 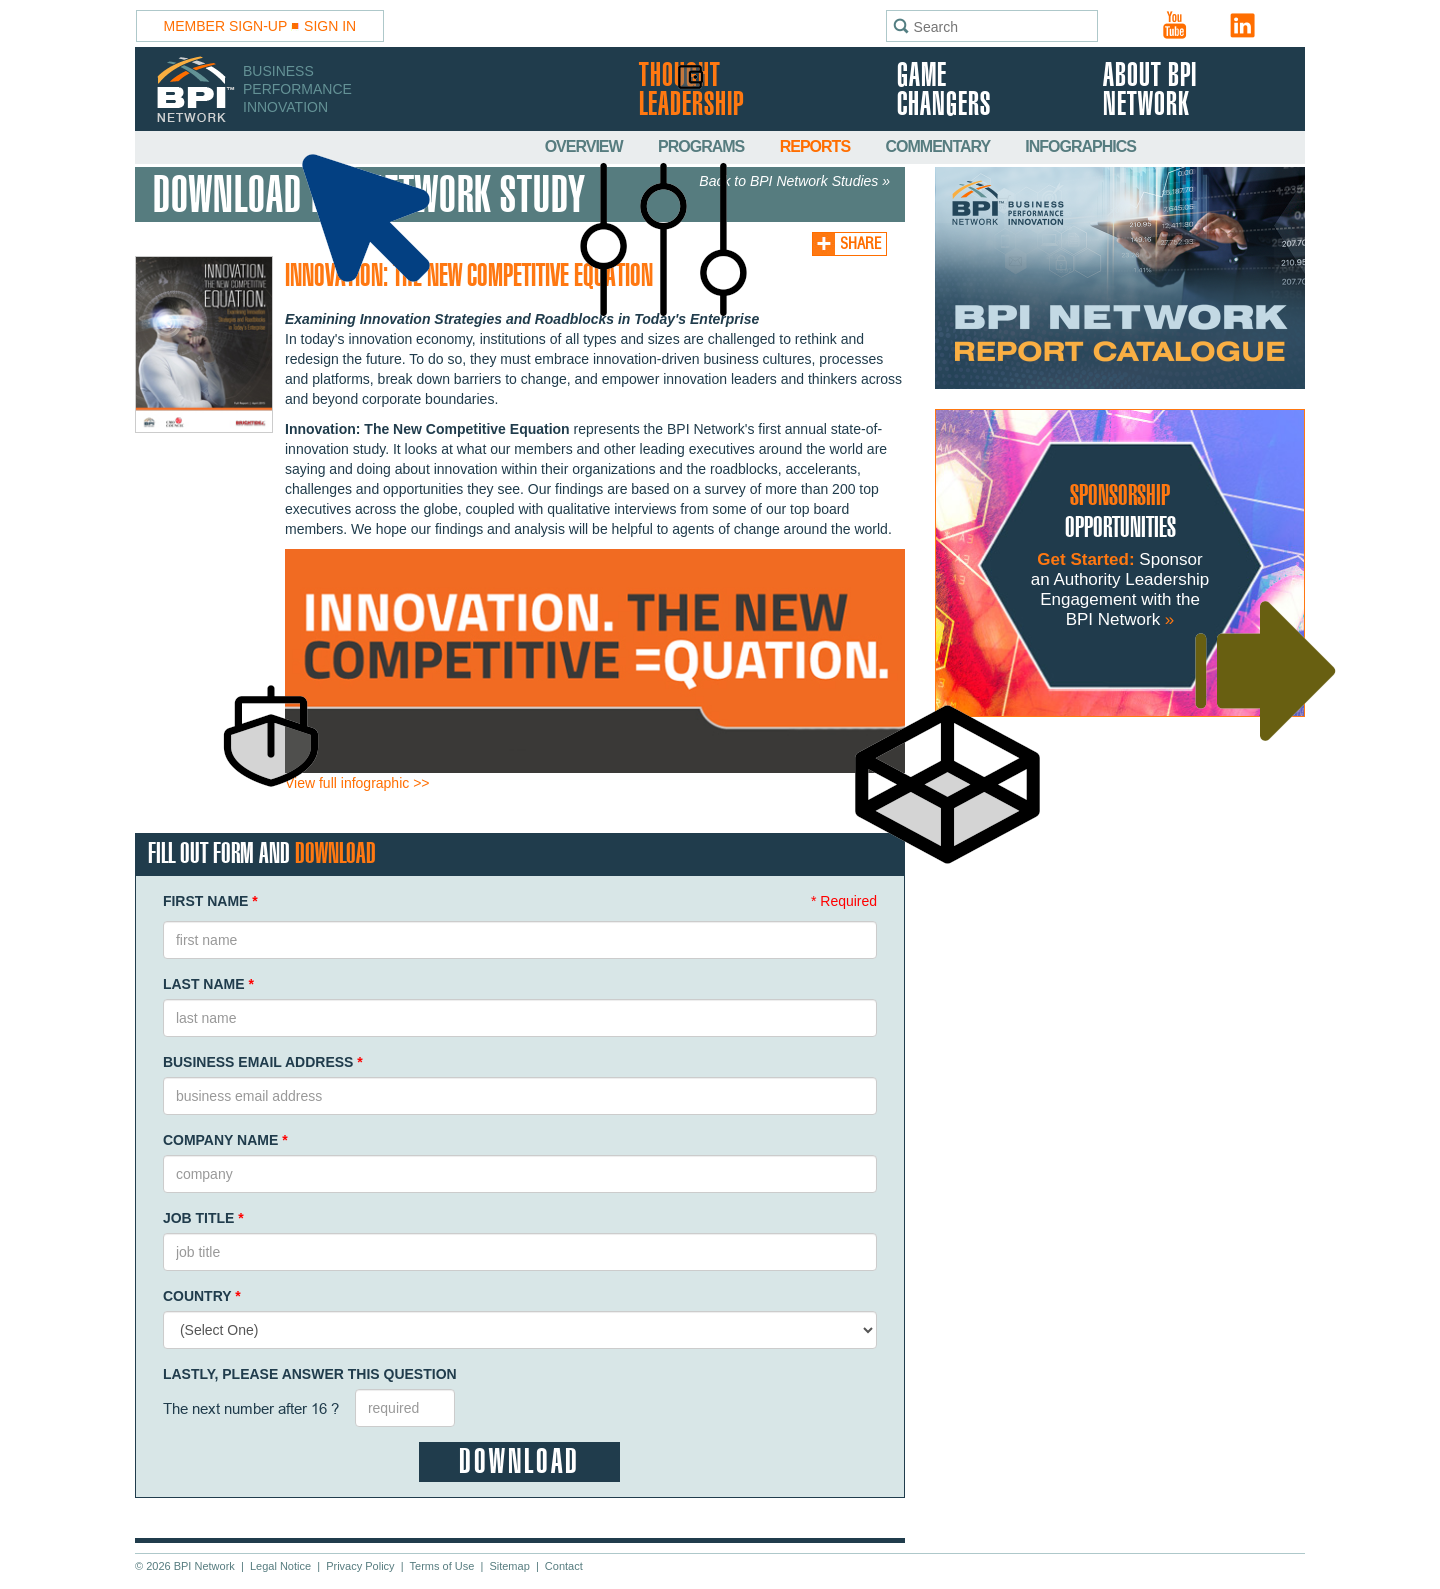 What do you see at coordinates (663, 239) in the screenshot?
I see `adjust settings or preferences` at bounding box center [663, 239].